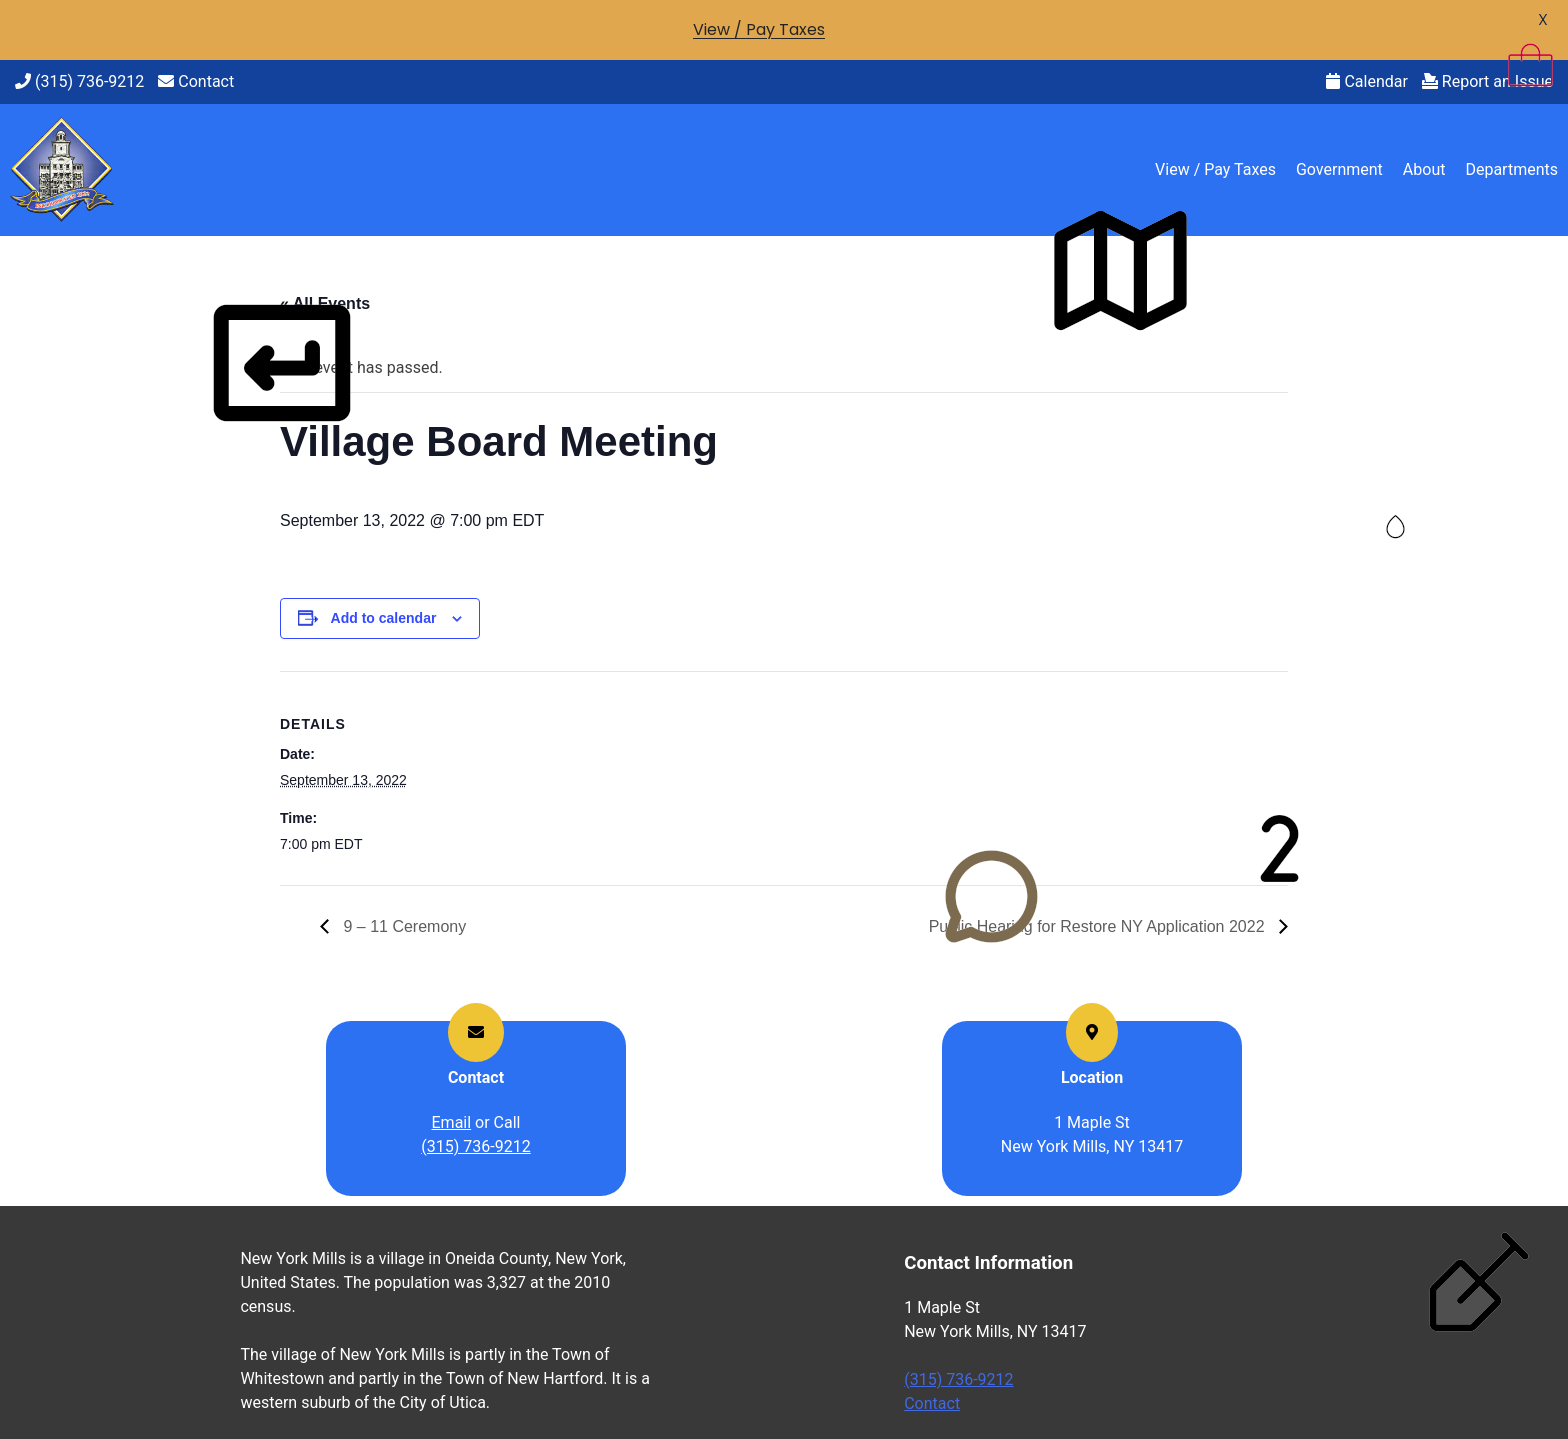  I want to click on open chat or messaging, so click(991, 896).